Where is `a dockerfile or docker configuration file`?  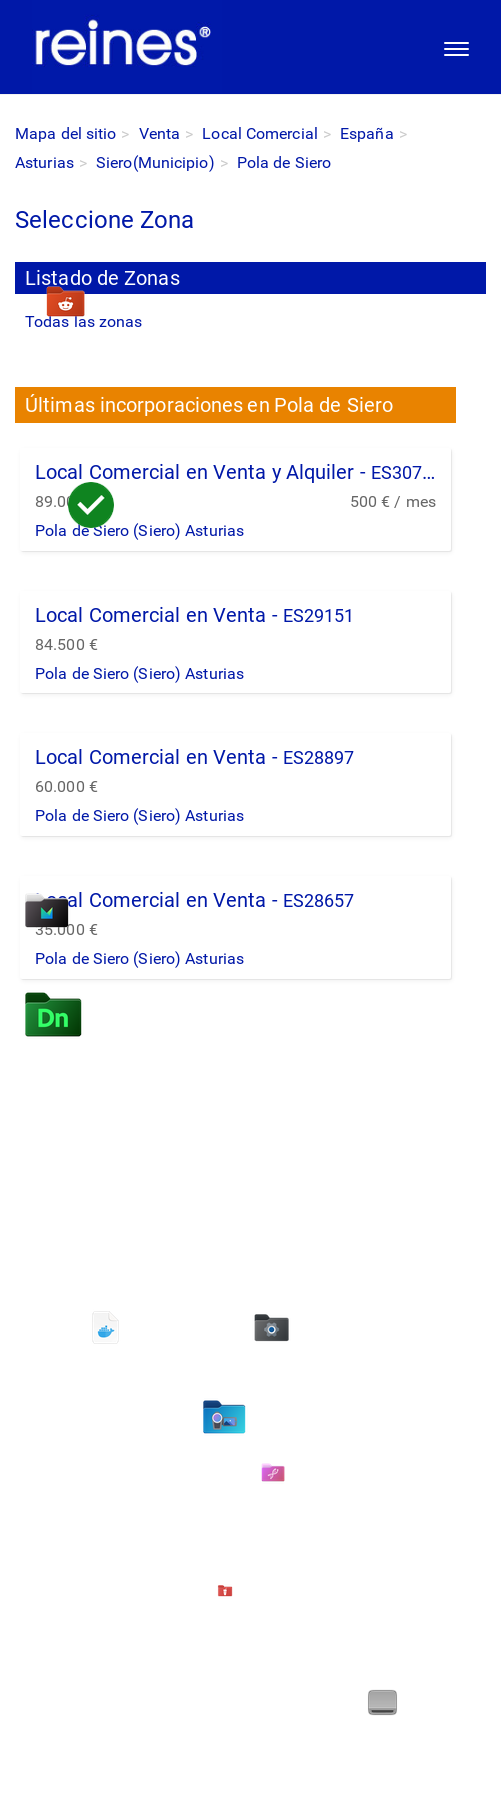
a dockerfile or docker configuration file is located at coordinates (105, 1327).